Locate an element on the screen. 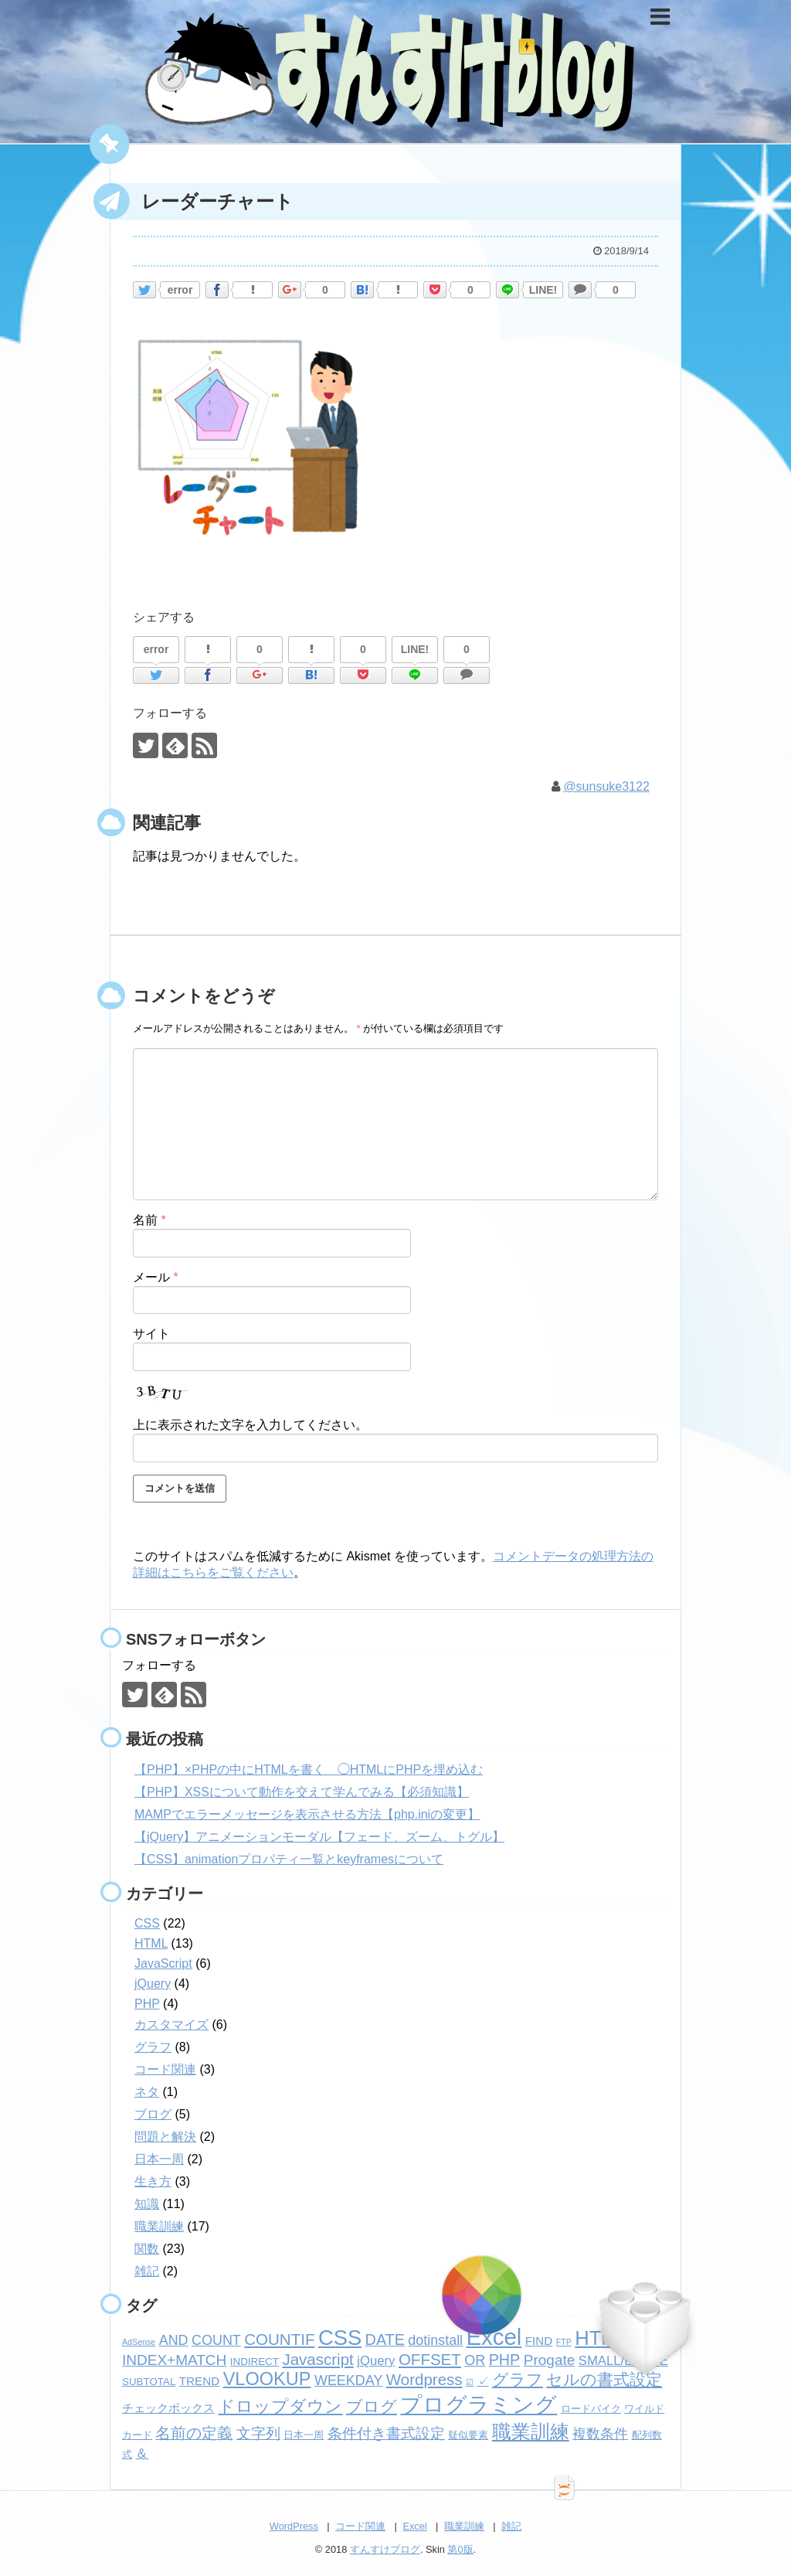  open sysprof system profiler is located at coordinates (171, 77).